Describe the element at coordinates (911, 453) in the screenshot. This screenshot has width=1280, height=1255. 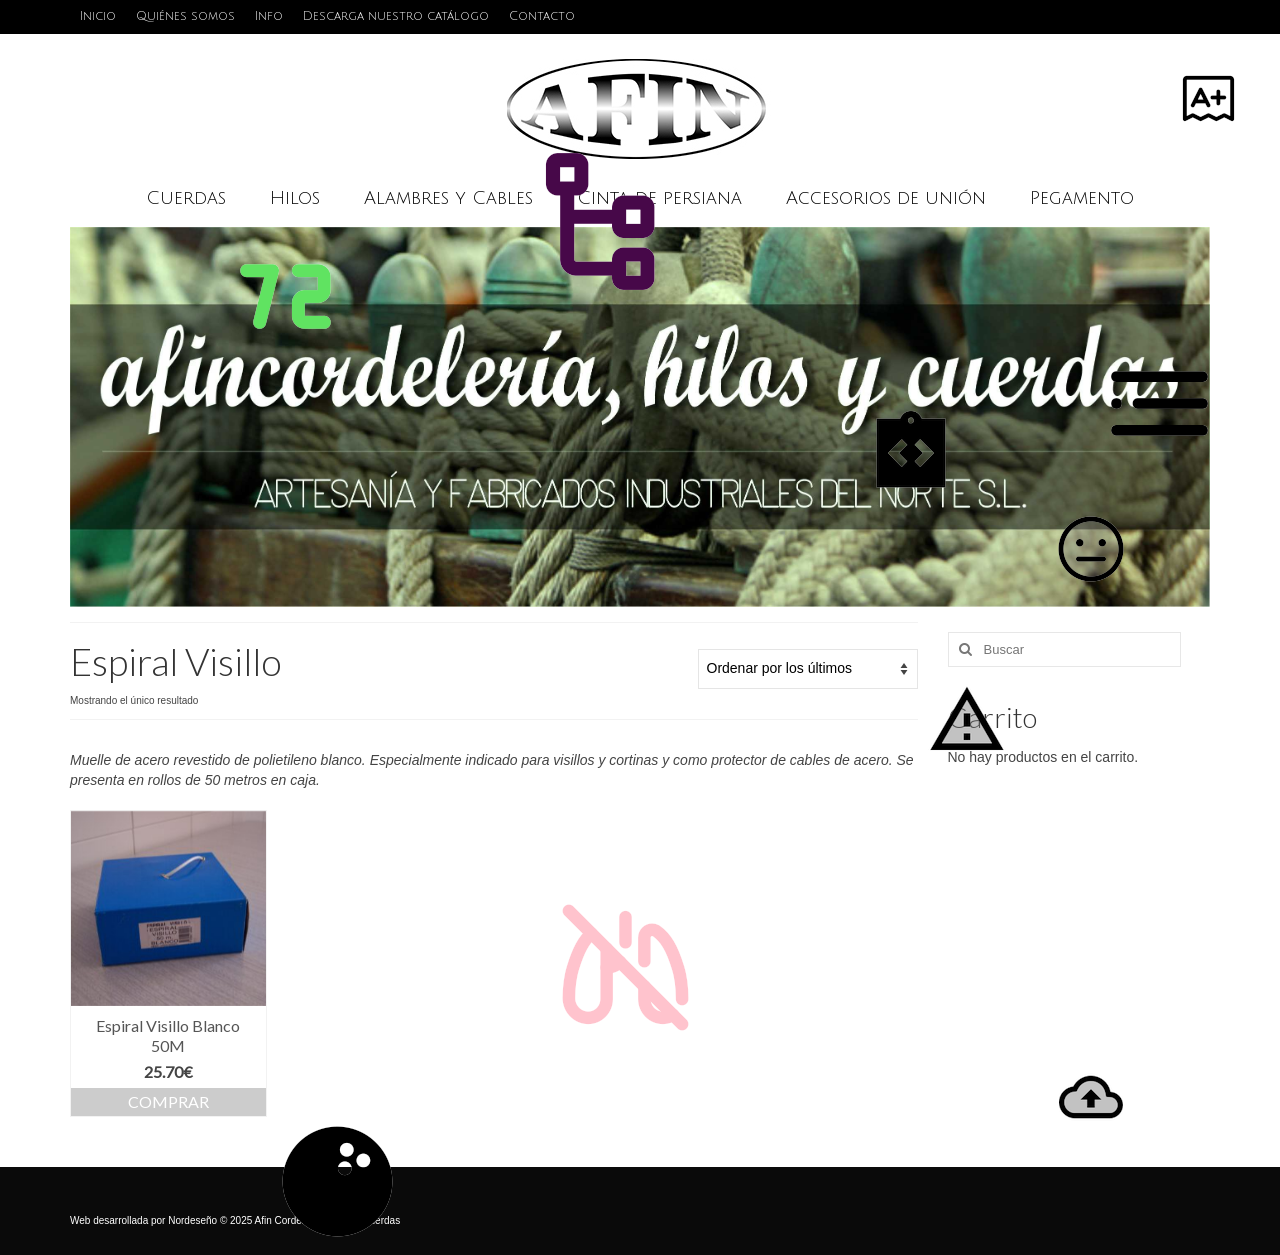
I see `view integration or embed code` at that location.